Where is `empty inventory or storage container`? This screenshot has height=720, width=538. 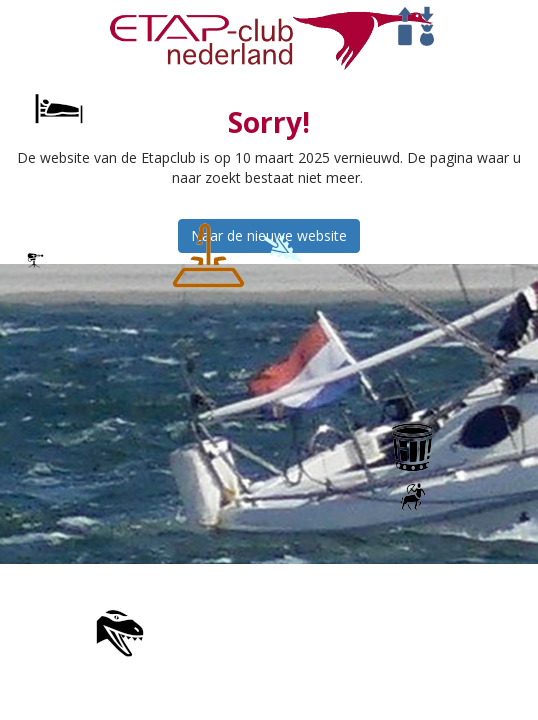 empty inventory or storage container is located at coordinates (412, 439).